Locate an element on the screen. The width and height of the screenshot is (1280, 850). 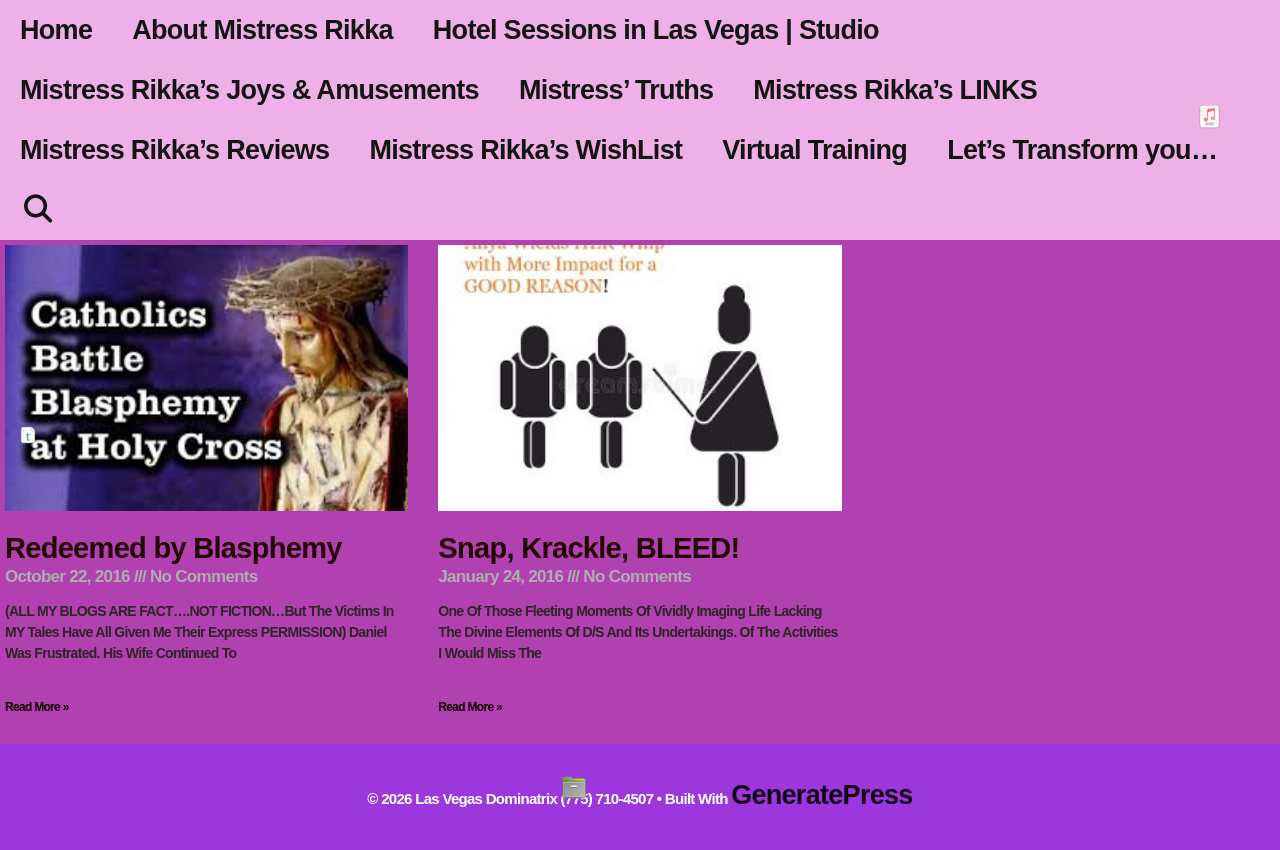
open file manager application is located at coordinates (574, 787).